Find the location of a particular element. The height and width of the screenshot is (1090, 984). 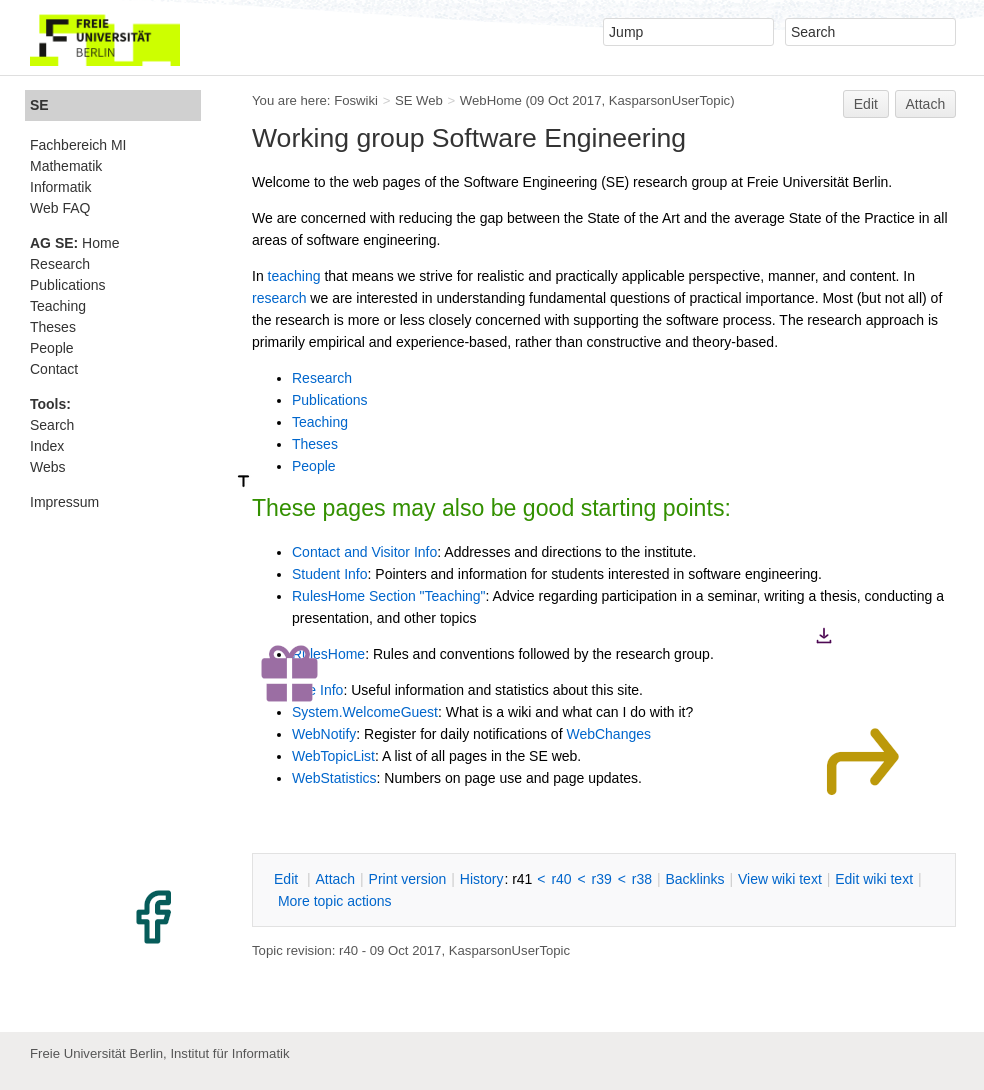

add or edit a title is located at coordinates (243, 481).